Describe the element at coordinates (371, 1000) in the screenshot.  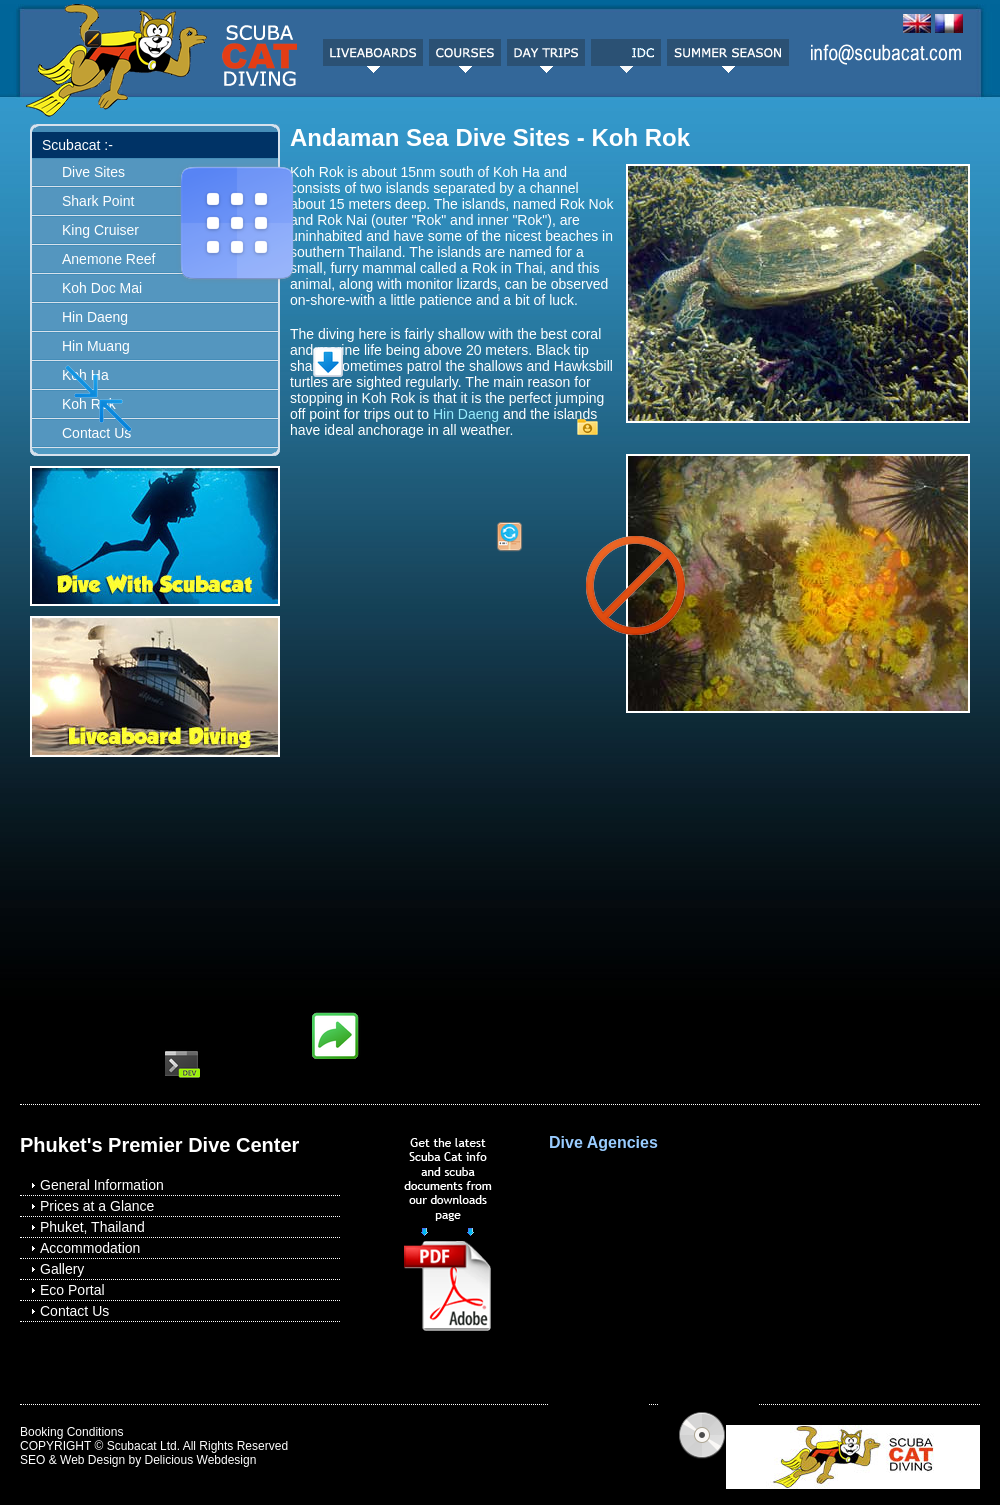
I see `indicates a shared file or folder` at that location.